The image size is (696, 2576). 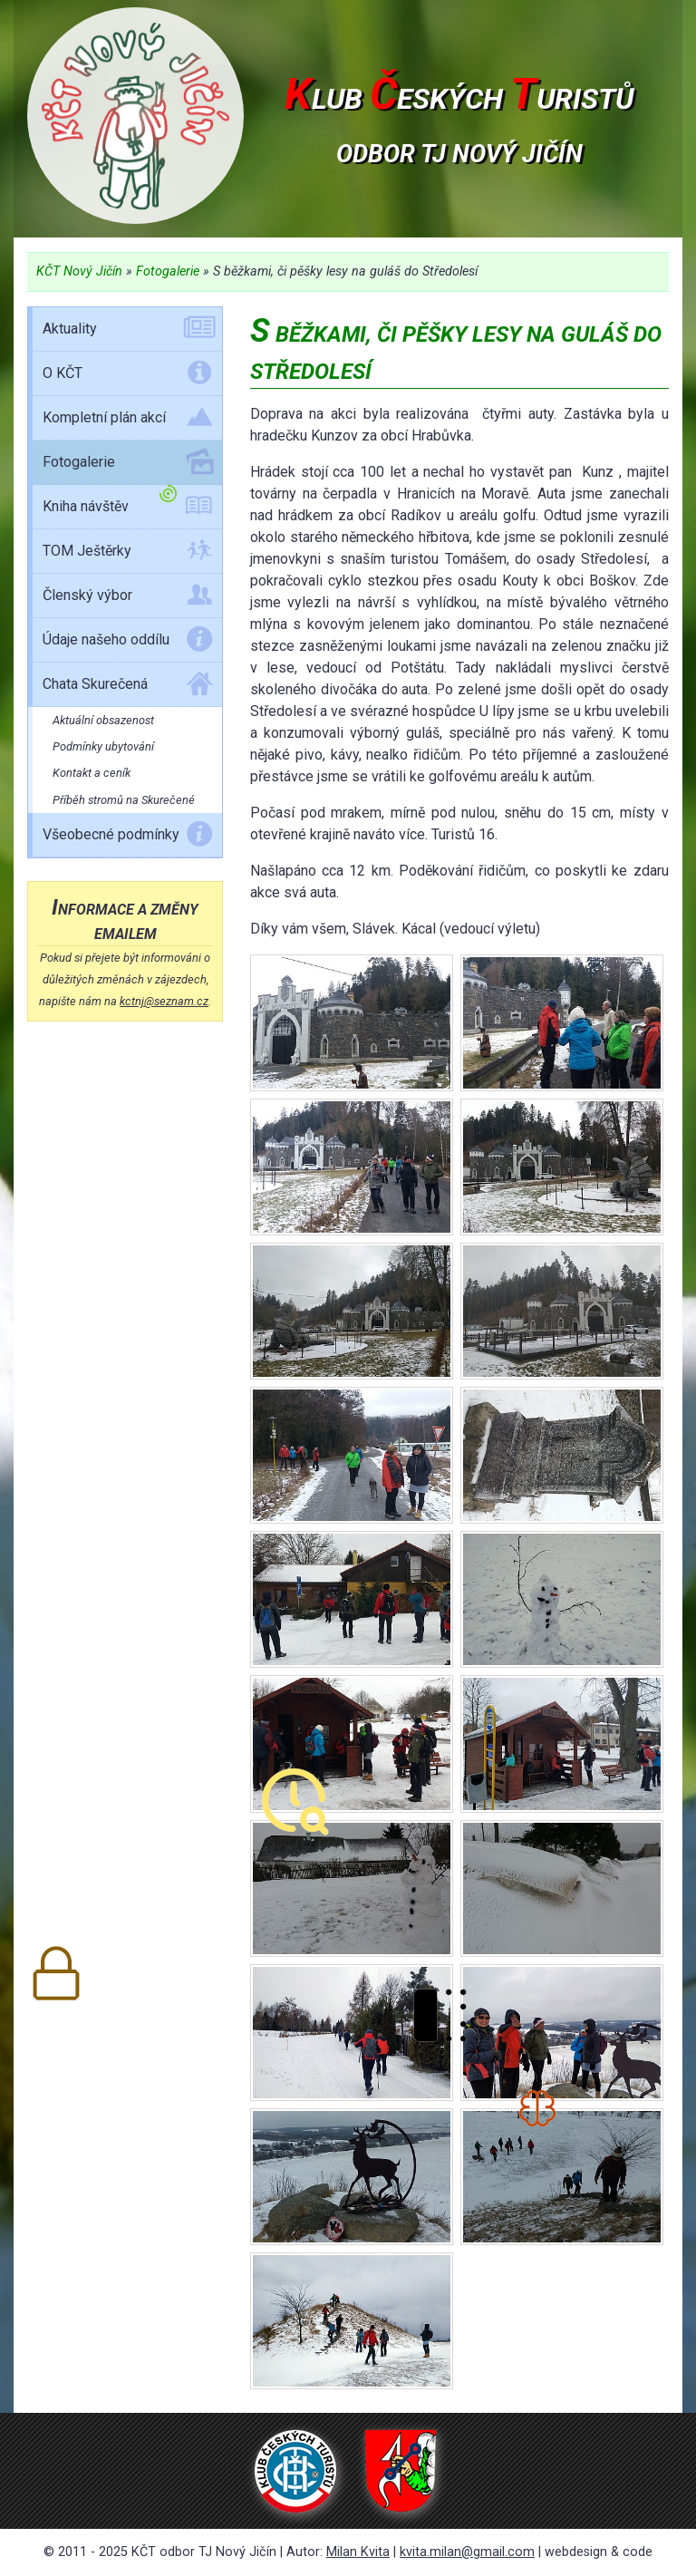 What do you see at coordinates (537, 2108) in the screenshot?
I see `indicates AI or system is processing a request` at bounding box center [537, 2108].